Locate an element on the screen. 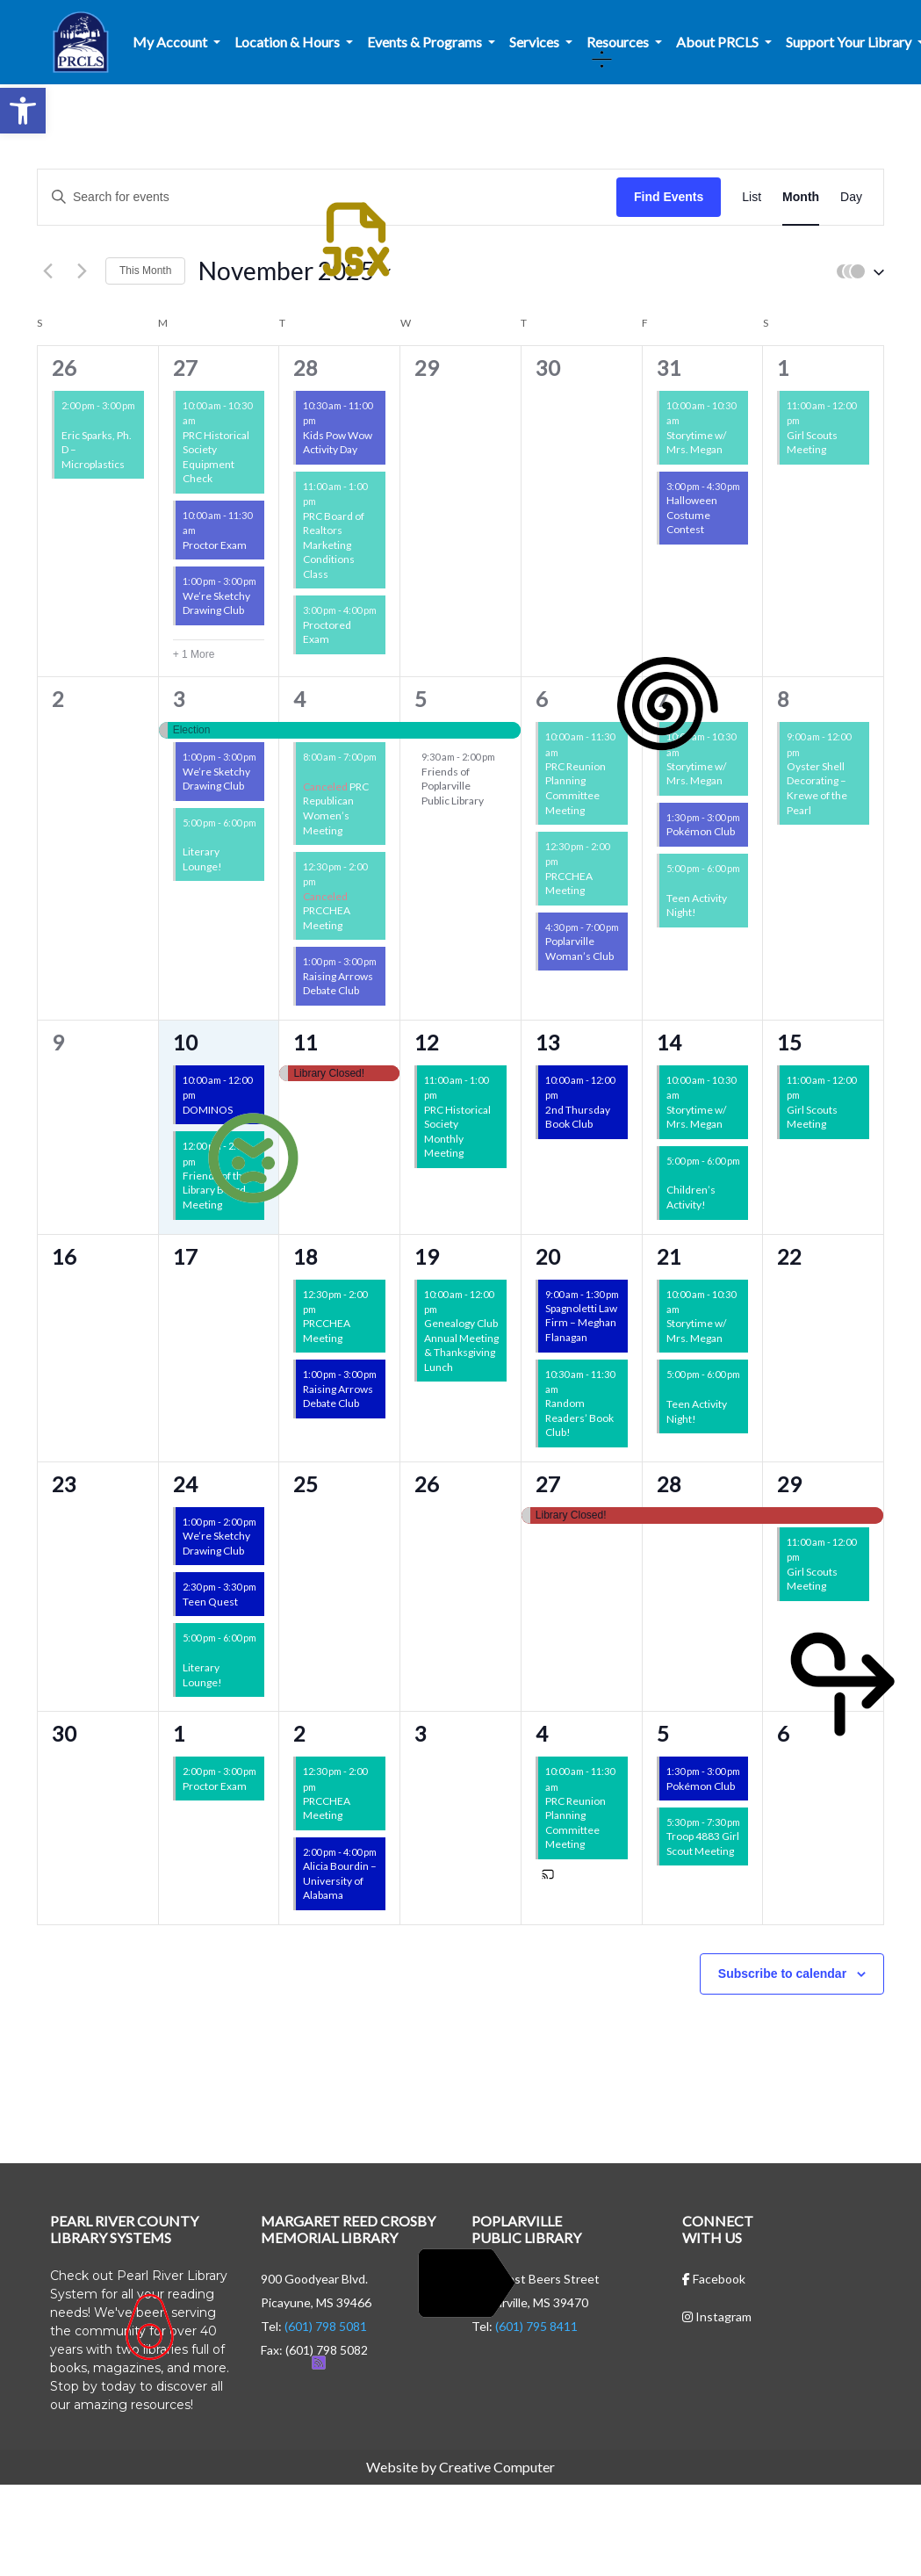 This screenshot has height=2576, width=921. report or flag negative content is located at coordinates (253, 1158).